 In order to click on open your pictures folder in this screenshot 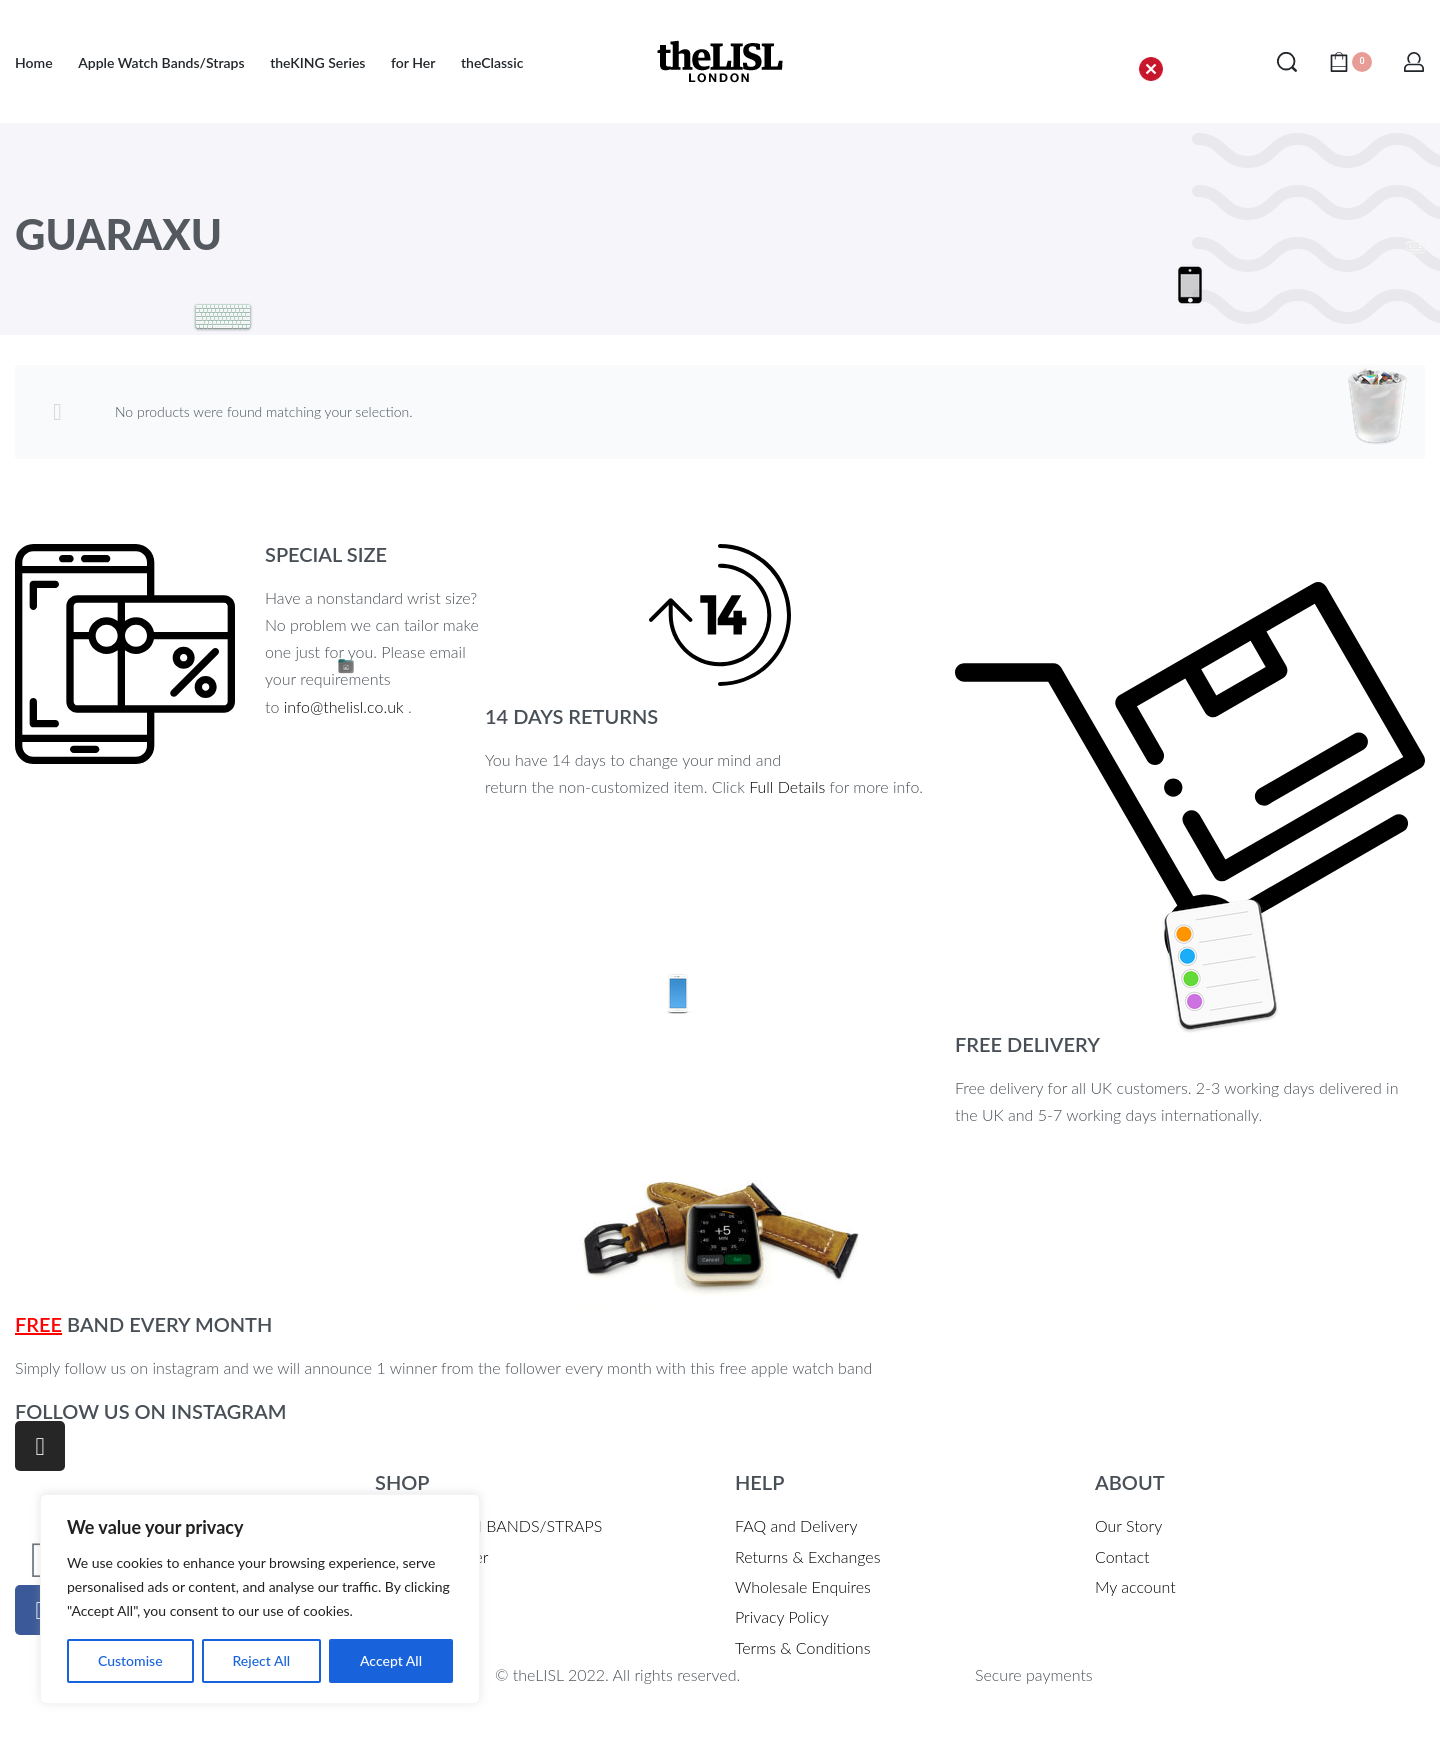, I will do `click(346, 666)`.